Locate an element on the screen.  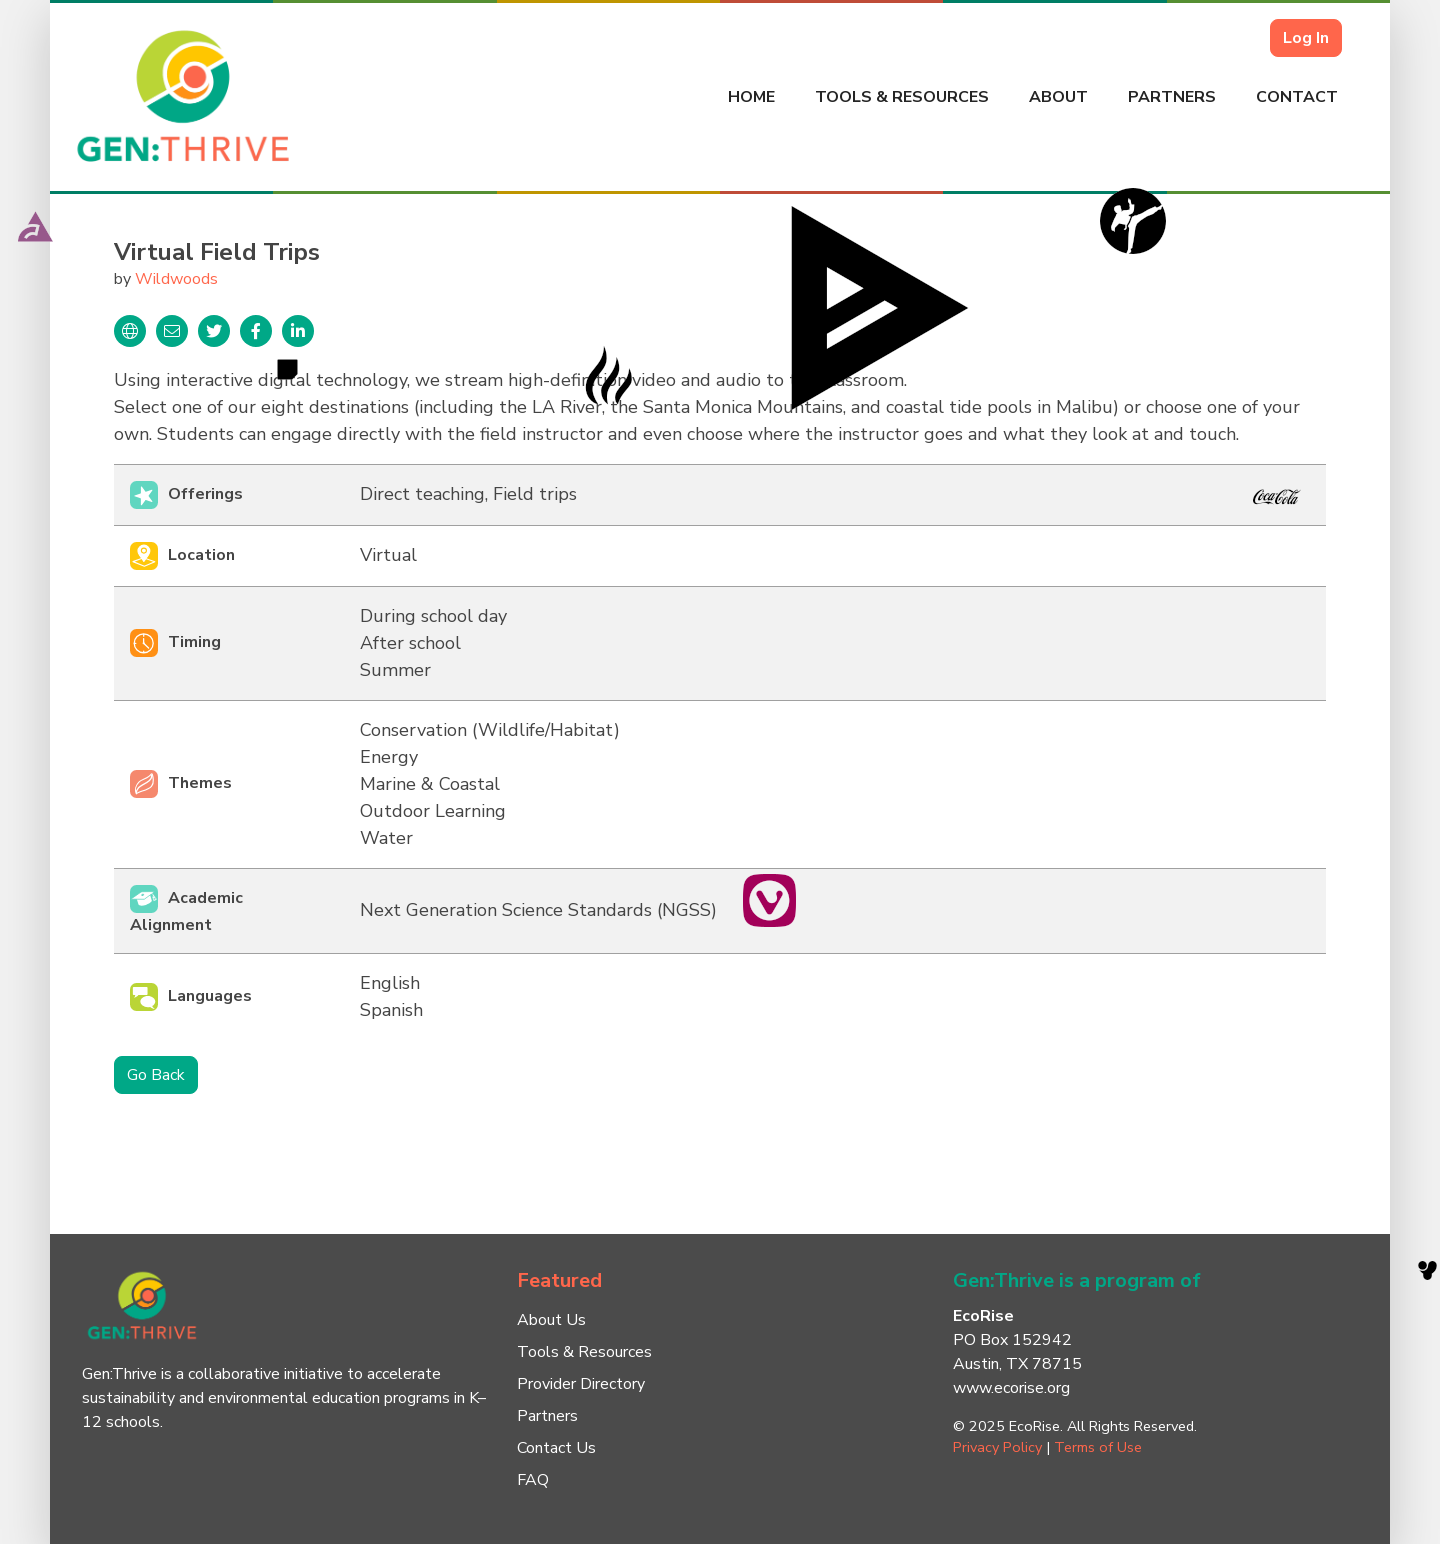
sidekiq background job processing service logo is located at coordinates (1133, 221).